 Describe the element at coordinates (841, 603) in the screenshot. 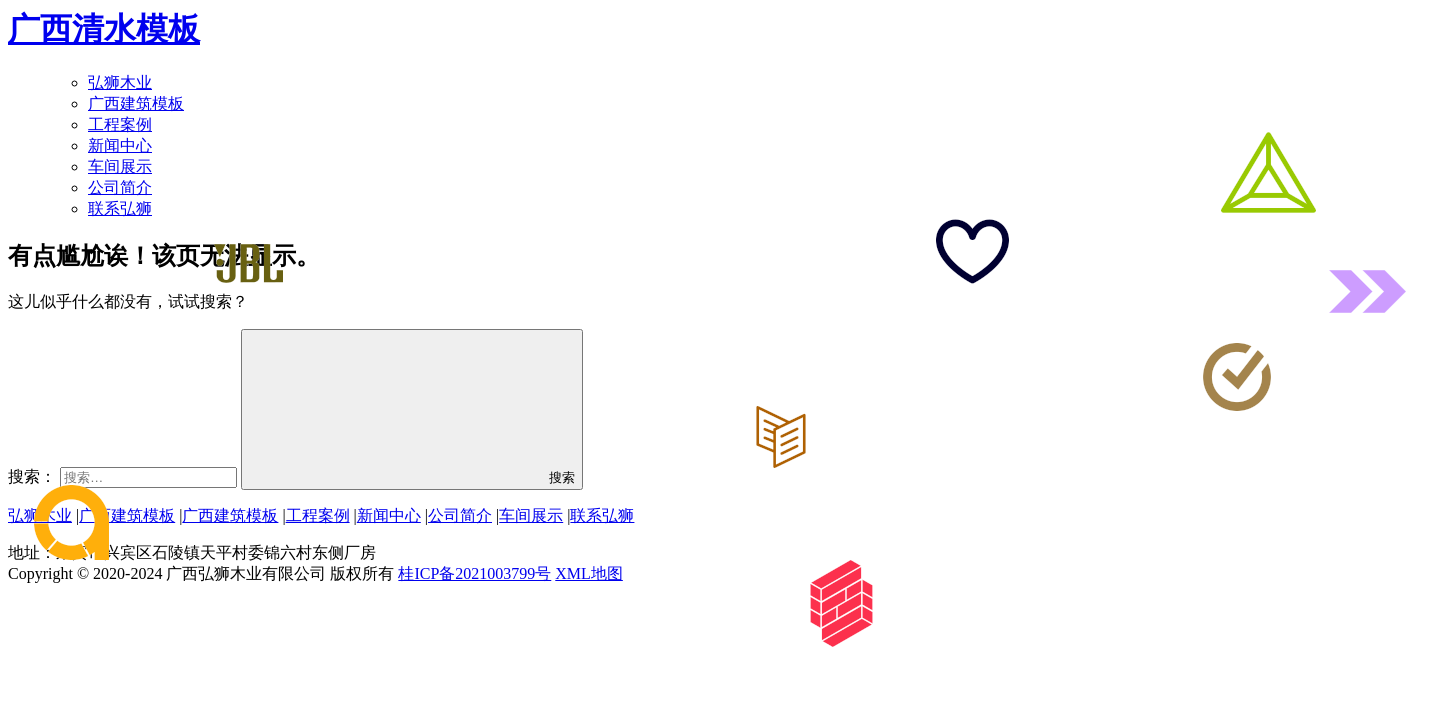

I see `Formik library logo` at that location.